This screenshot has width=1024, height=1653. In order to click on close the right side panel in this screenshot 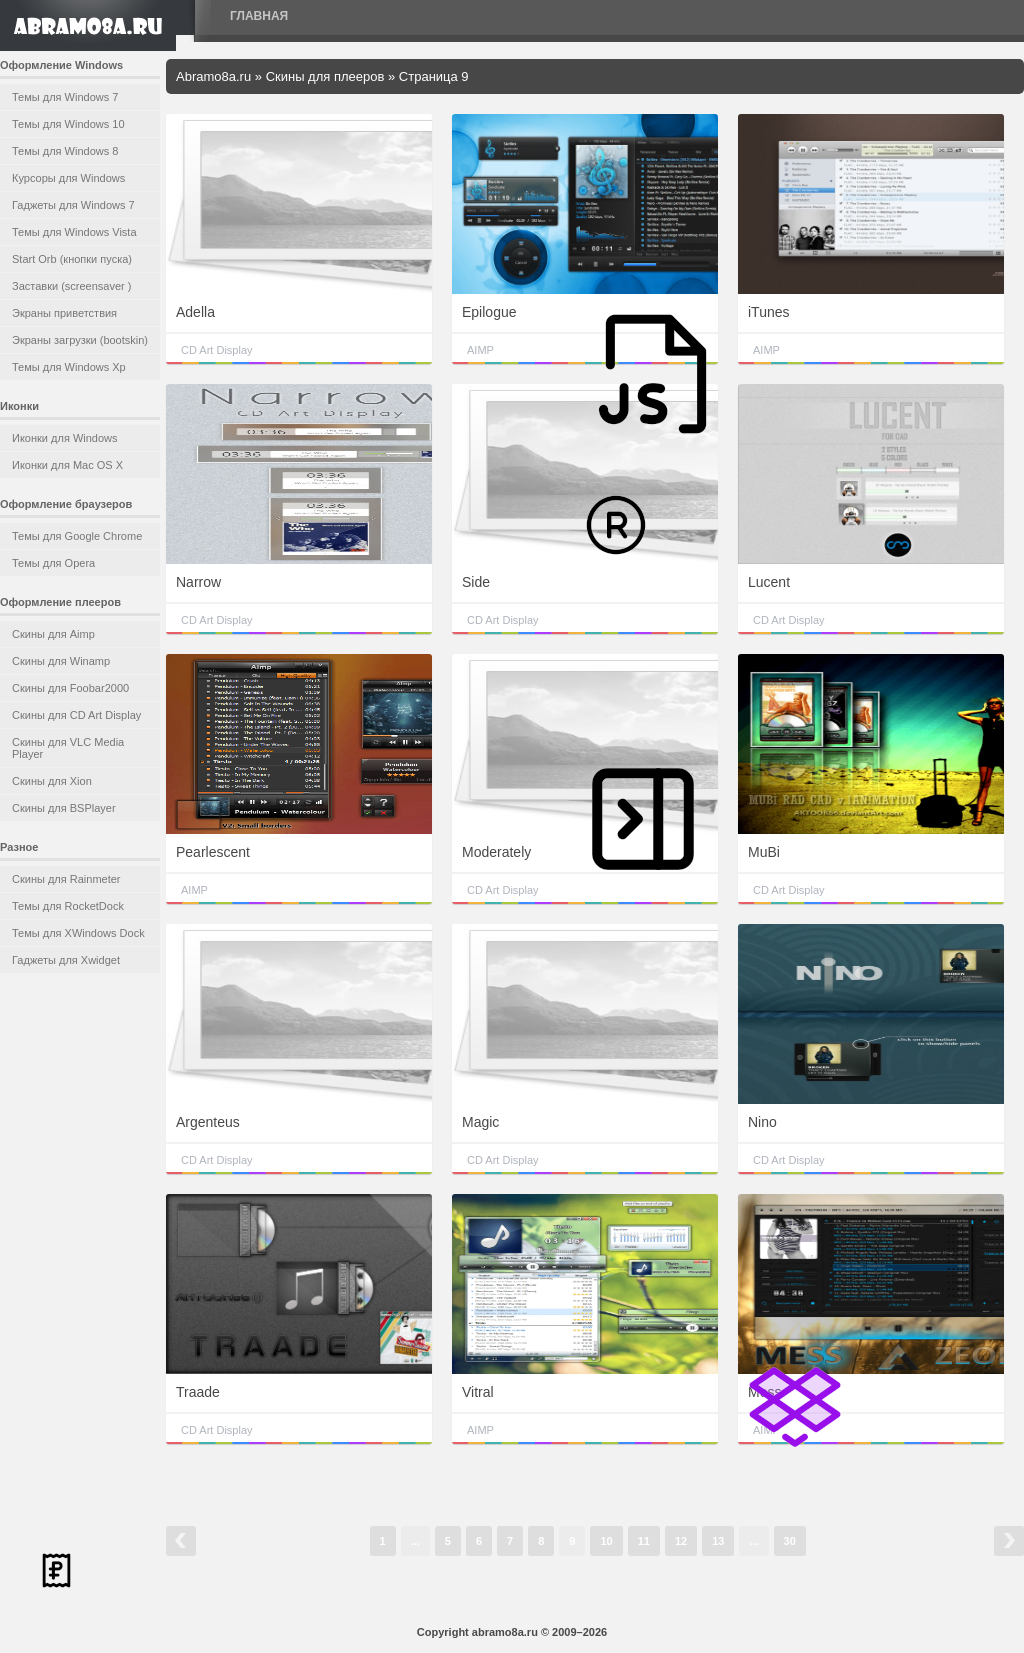, I will do `click(643, 819)`.